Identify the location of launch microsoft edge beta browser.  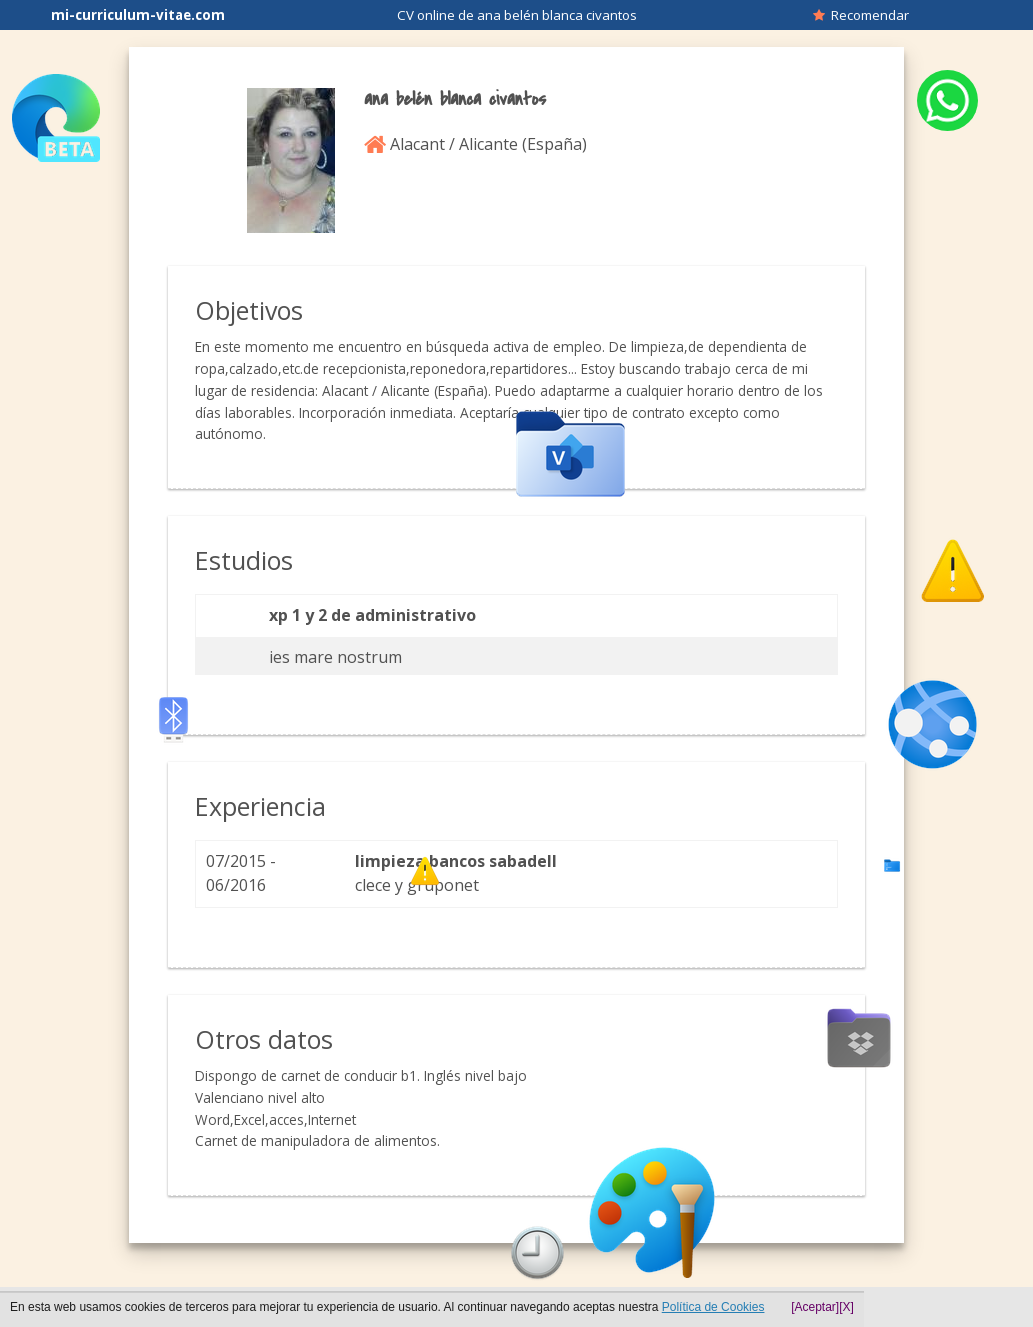
(56, 118).